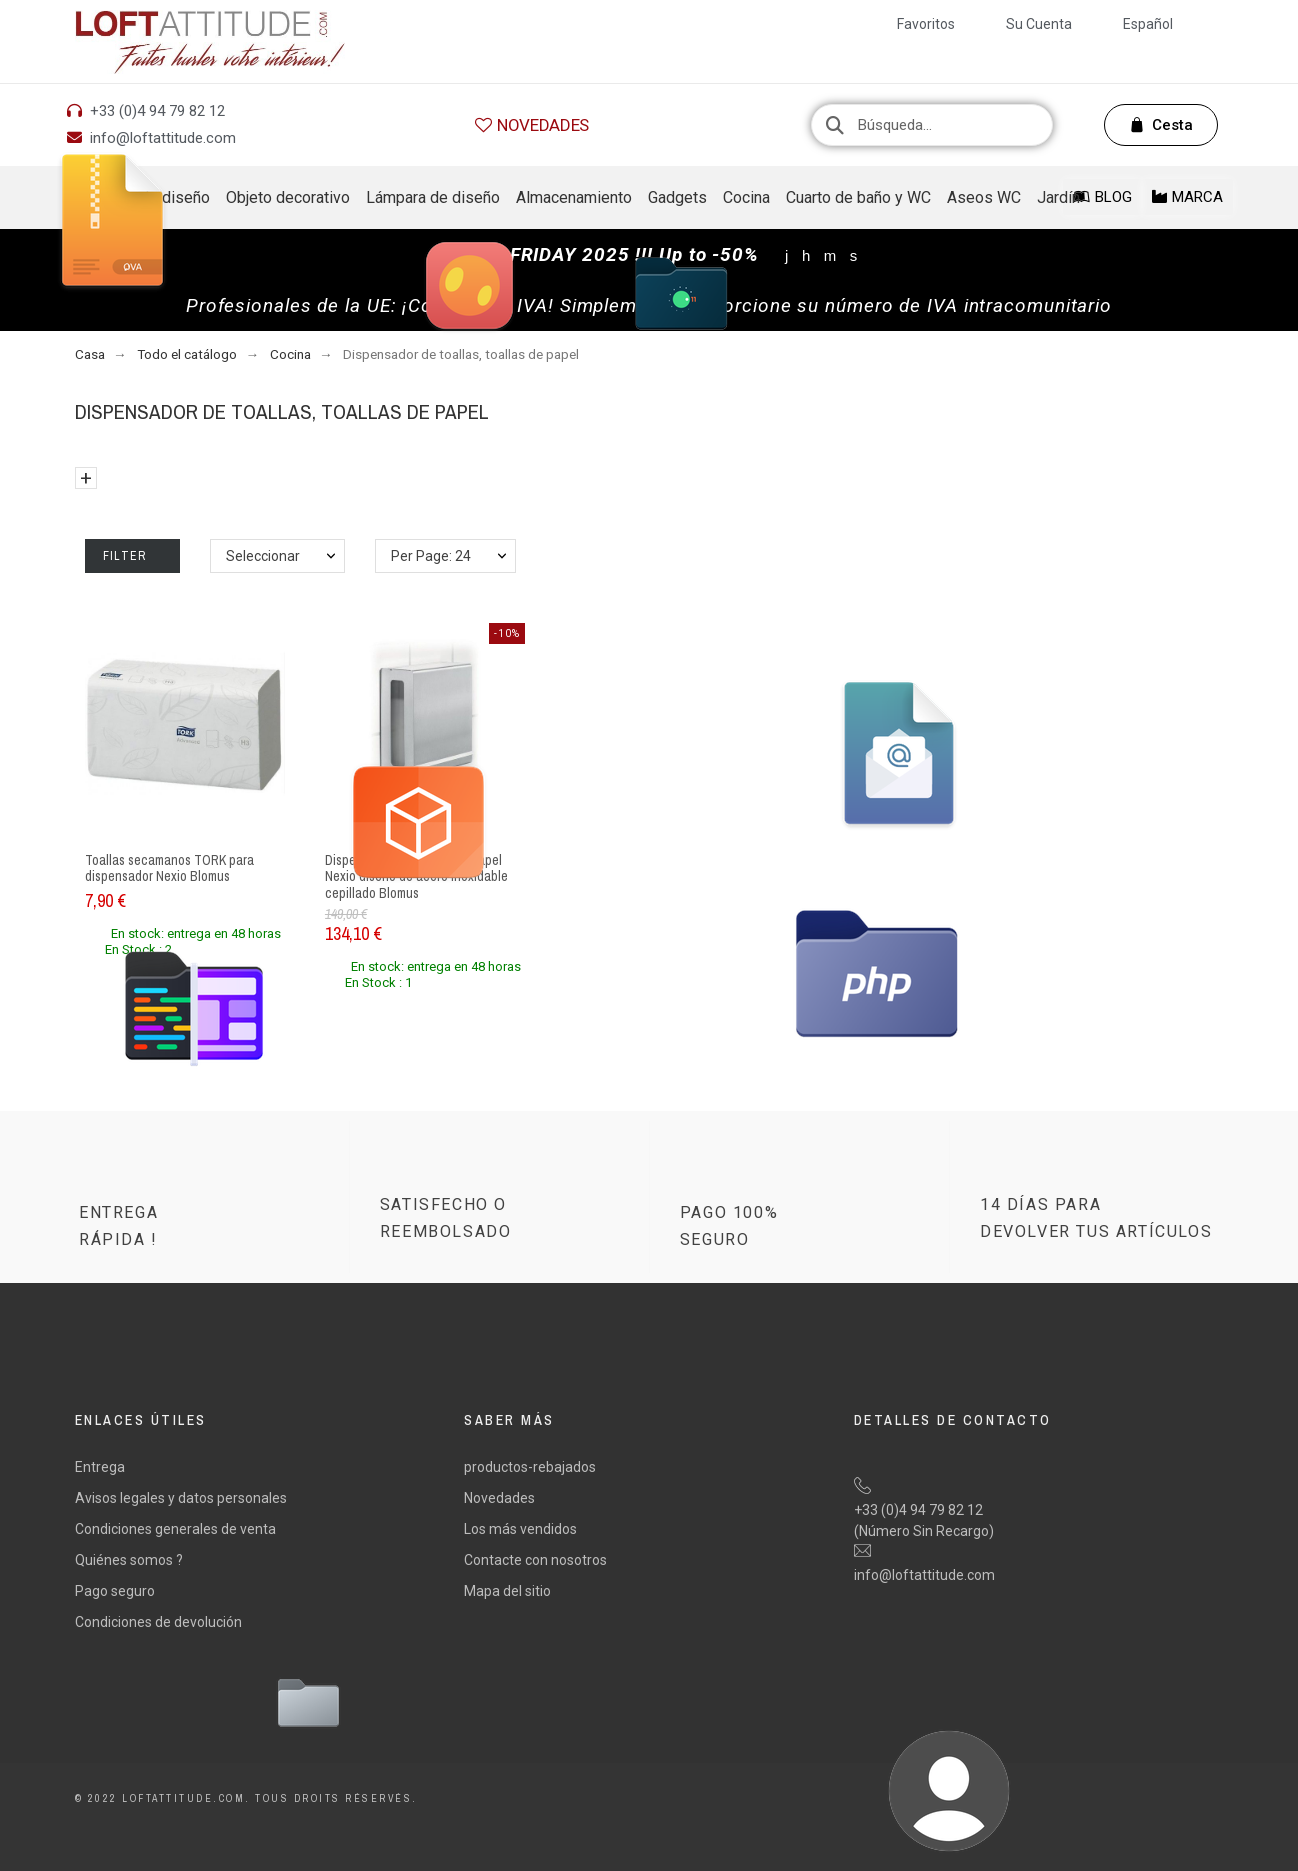 The width and height of the screenshot is (1298, 1871). What do you see at coordinates (418, 817) in the screenshot?
I see `open a 3D model file` at bounding box center [418, 817].